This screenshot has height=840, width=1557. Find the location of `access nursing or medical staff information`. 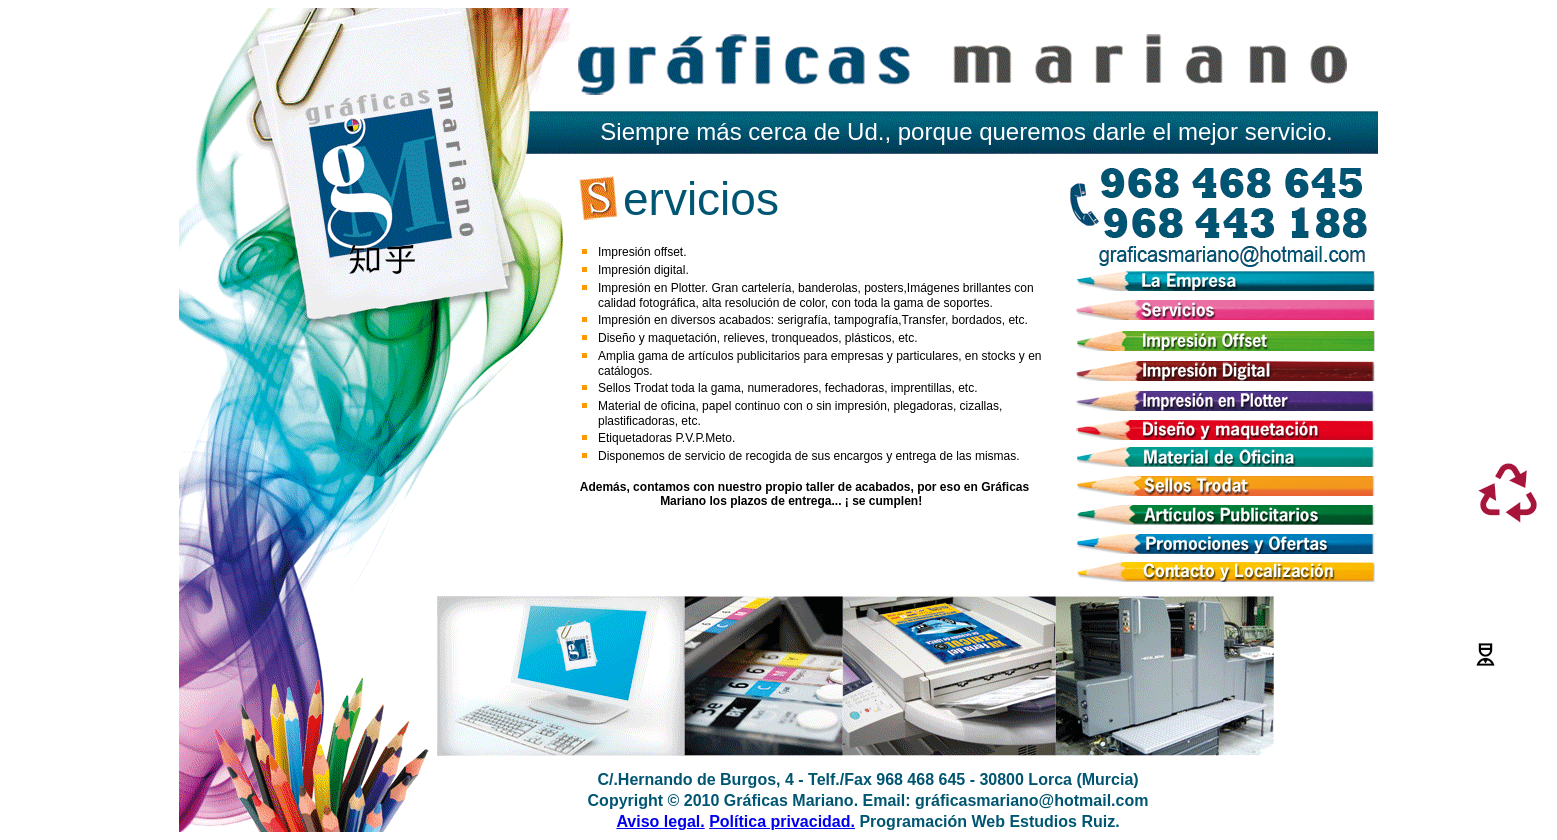

access nursing or medical staff information is located at coordinates (1485, 654).